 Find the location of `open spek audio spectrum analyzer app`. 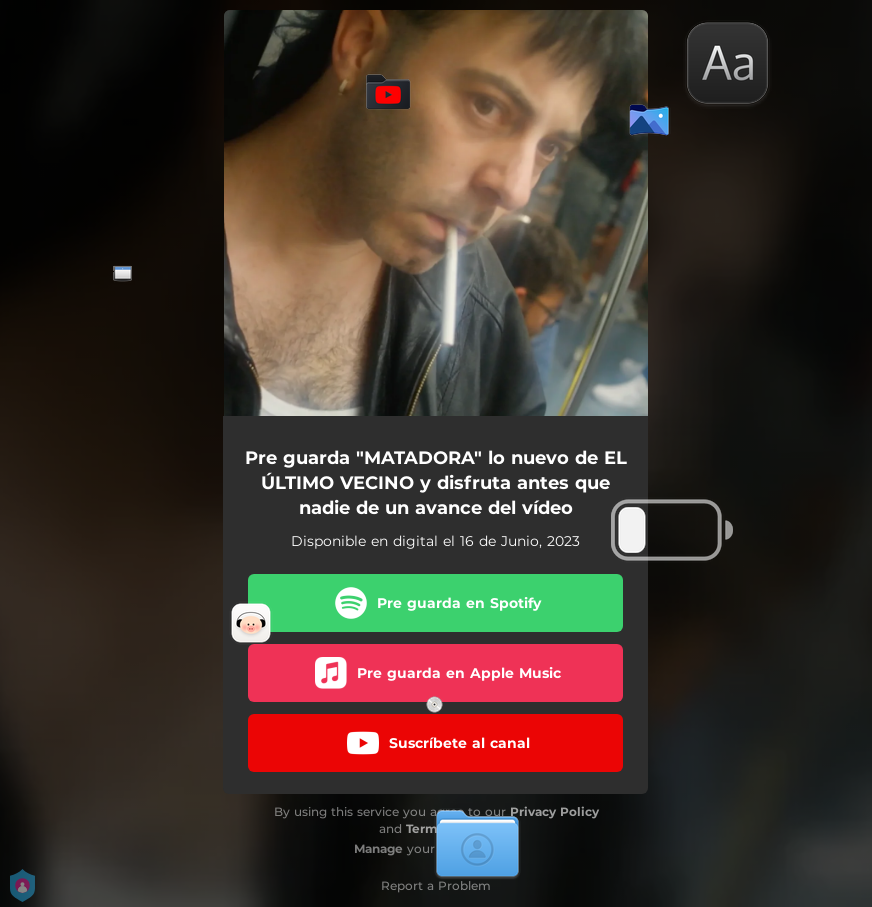

open spek audio spectrum analyzer app is located at coordinates (251, 623).